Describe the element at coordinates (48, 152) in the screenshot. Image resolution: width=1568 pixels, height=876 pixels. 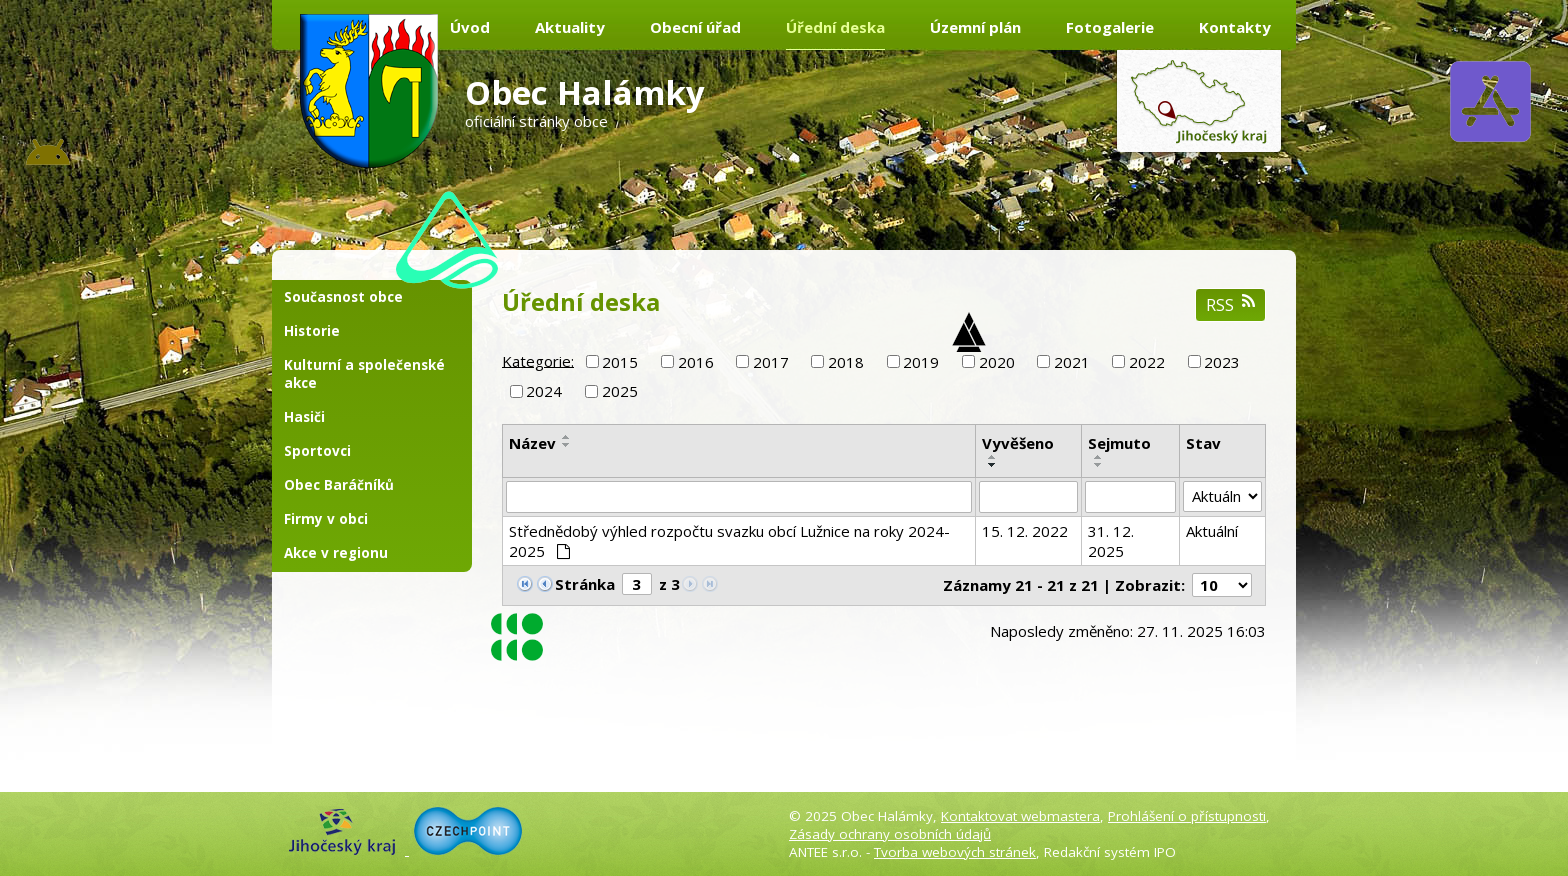
I see `android operating system logo` at that location.